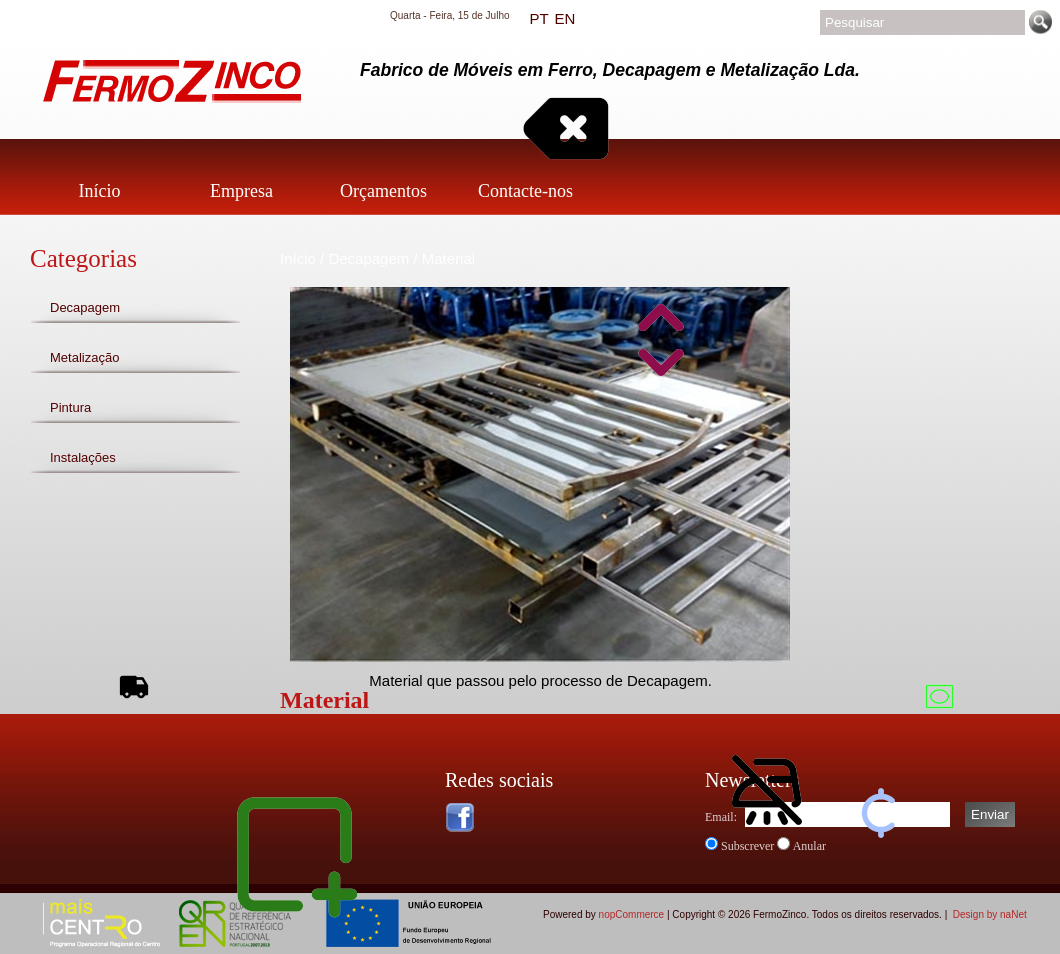  I want to click on add a new item or element, so click(294, 854).